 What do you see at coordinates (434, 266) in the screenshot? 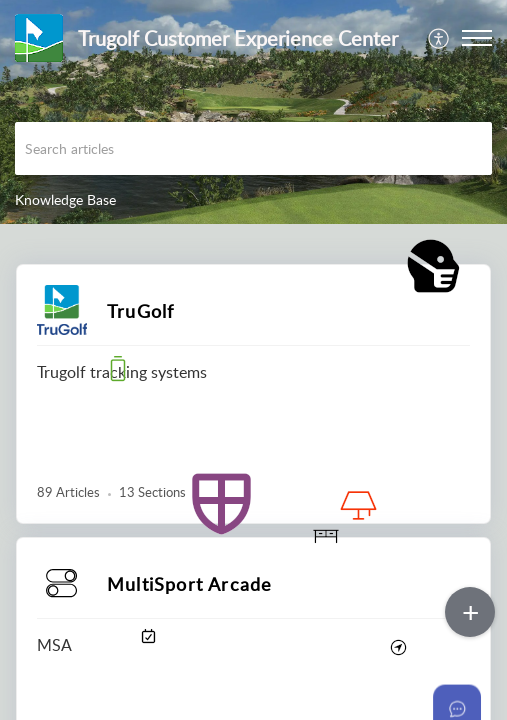
I see `indicates face mask required` at bounding box center [434, 266].